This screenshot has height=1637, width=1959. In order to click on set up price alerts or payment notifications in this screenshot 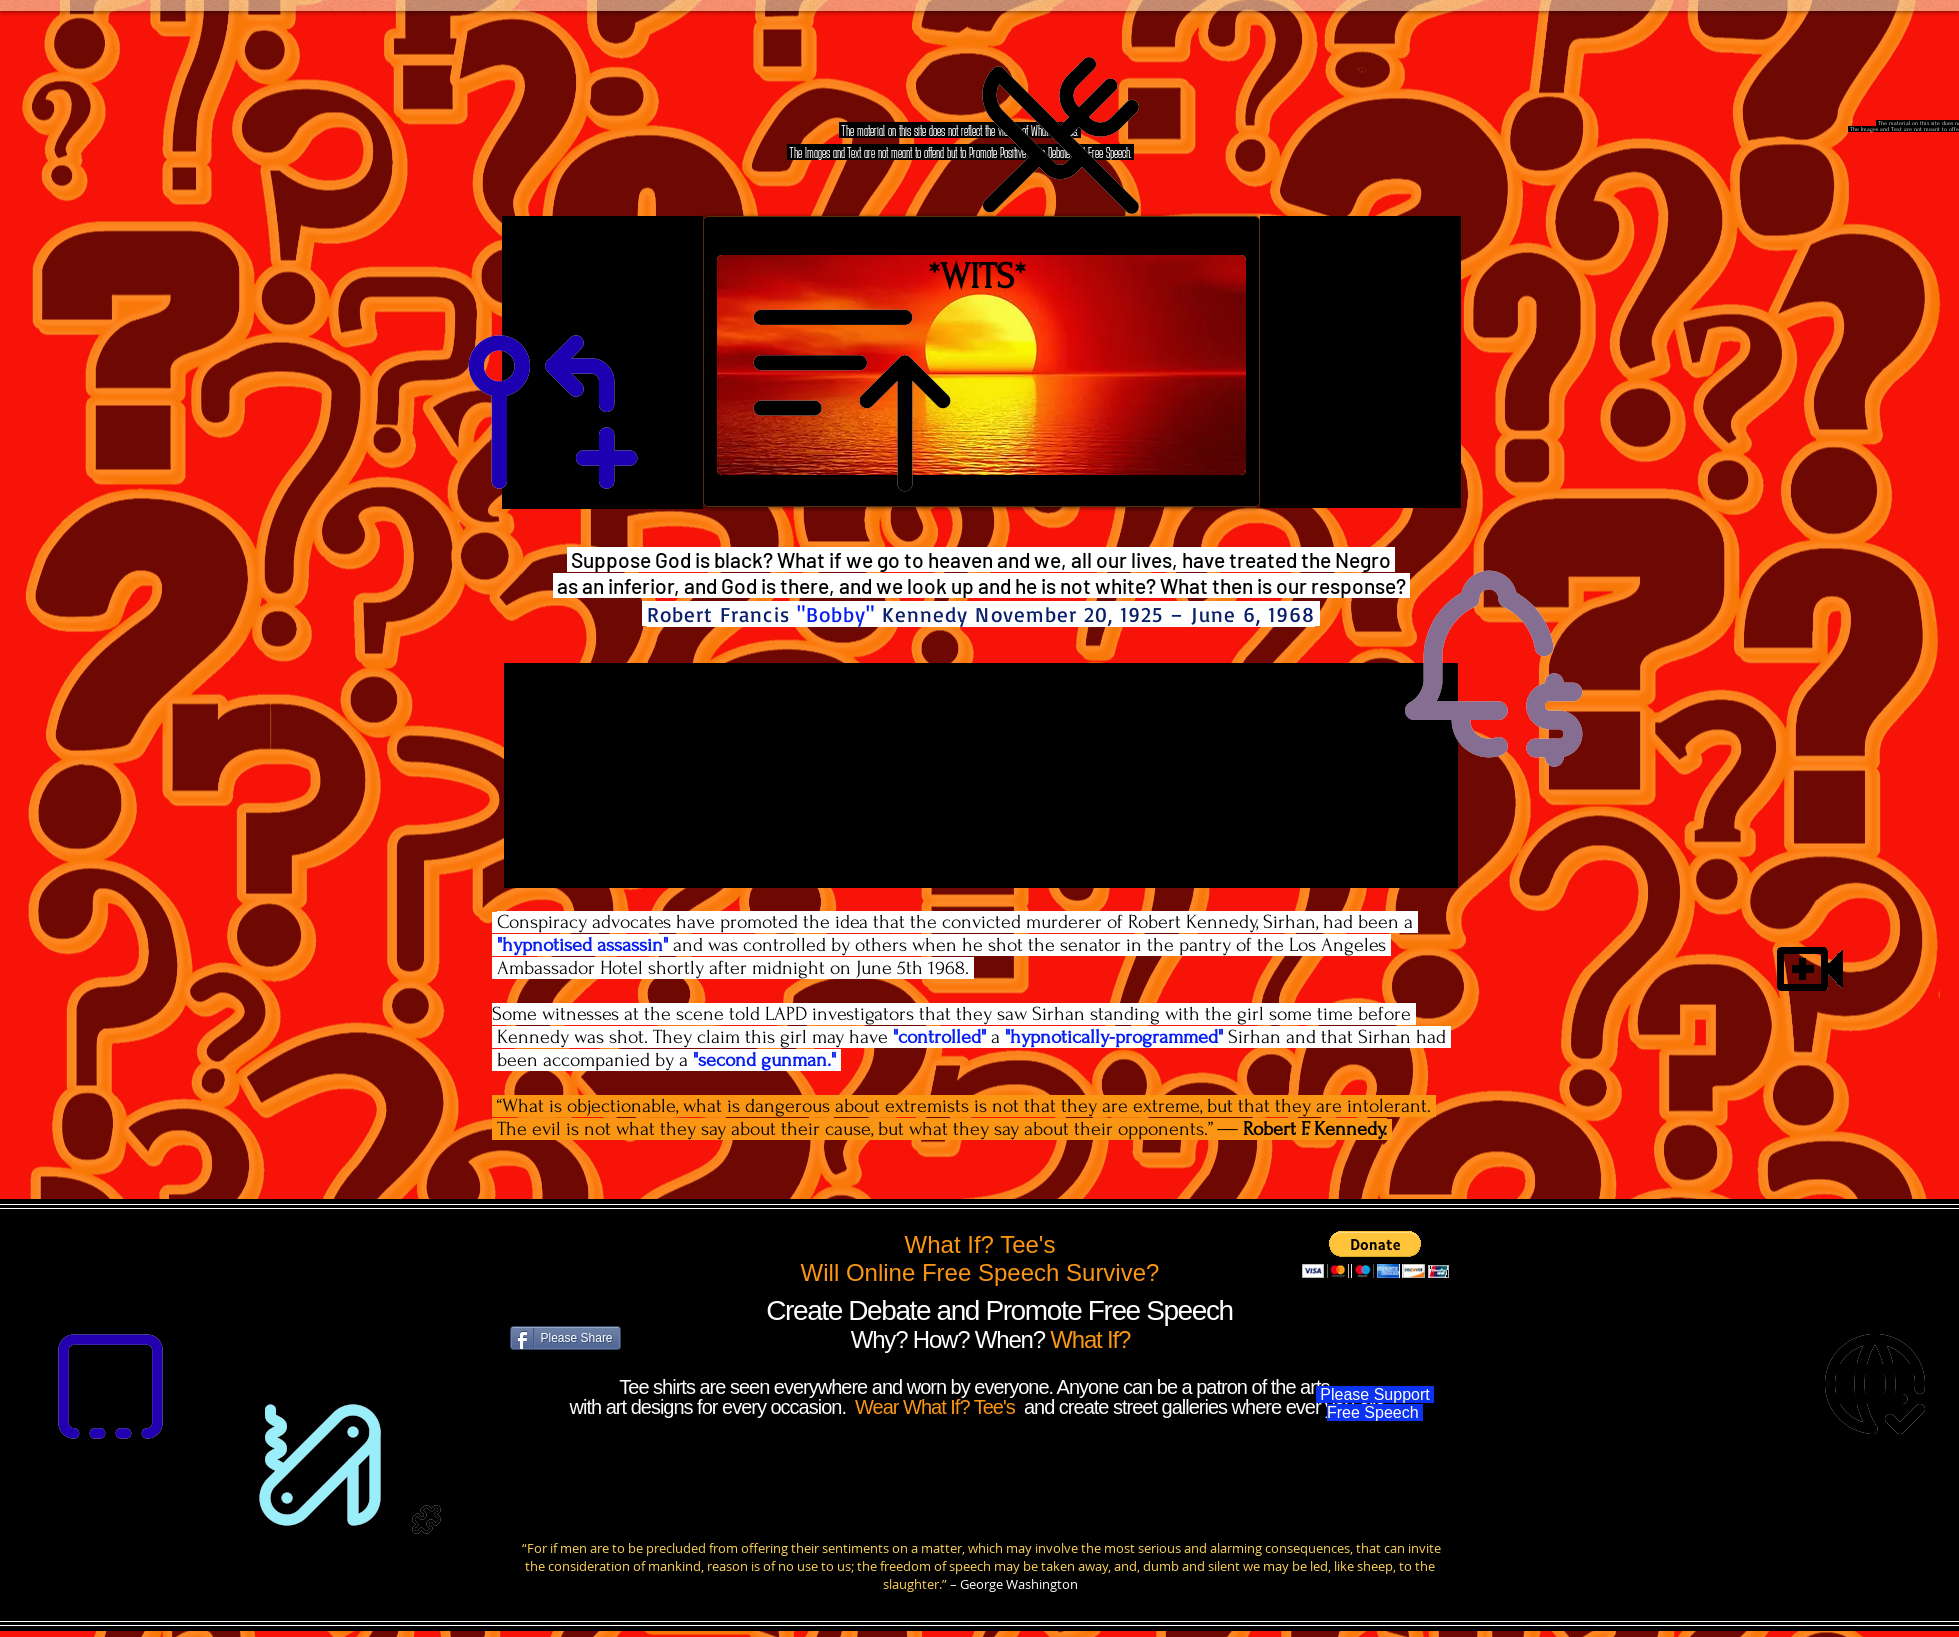, I will do `click(1489, 664)`.